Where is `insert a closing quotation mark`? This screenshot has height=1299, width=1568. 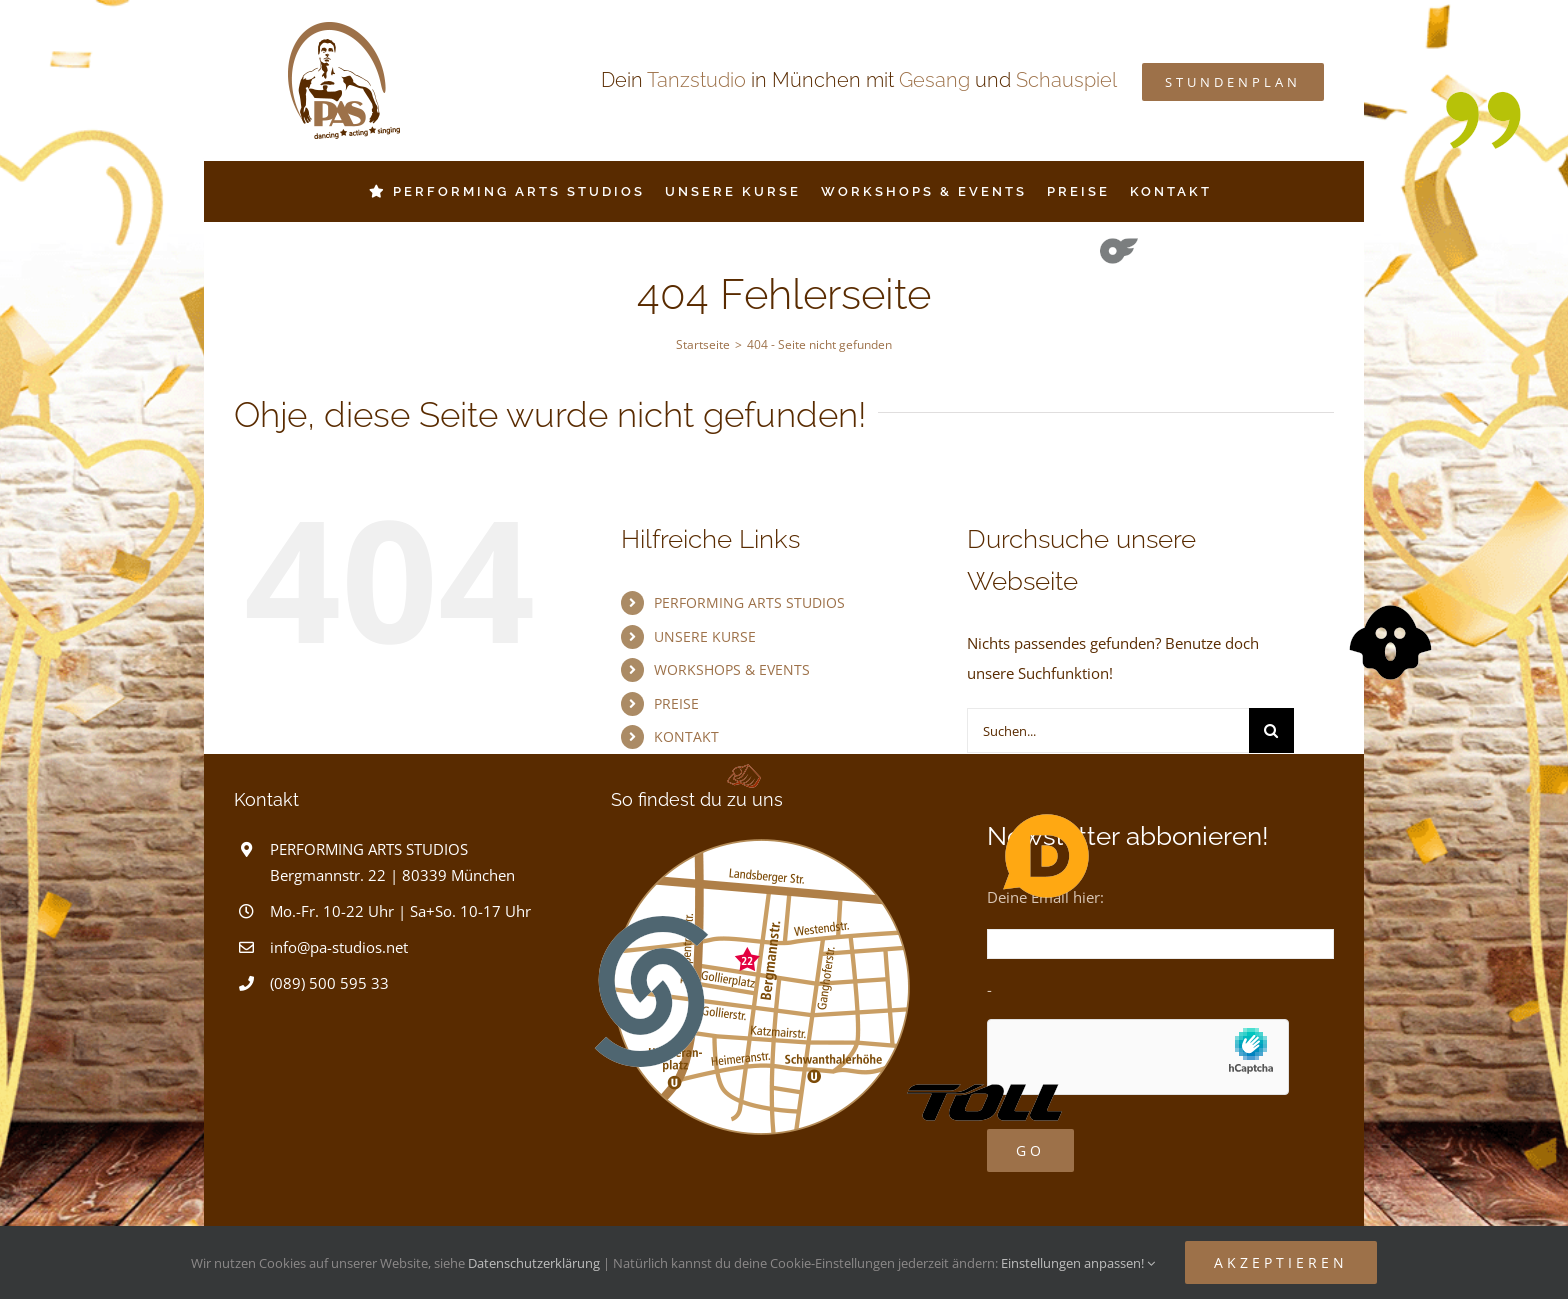
insert a closing quotation mark is located at coordinates (1483, 119).